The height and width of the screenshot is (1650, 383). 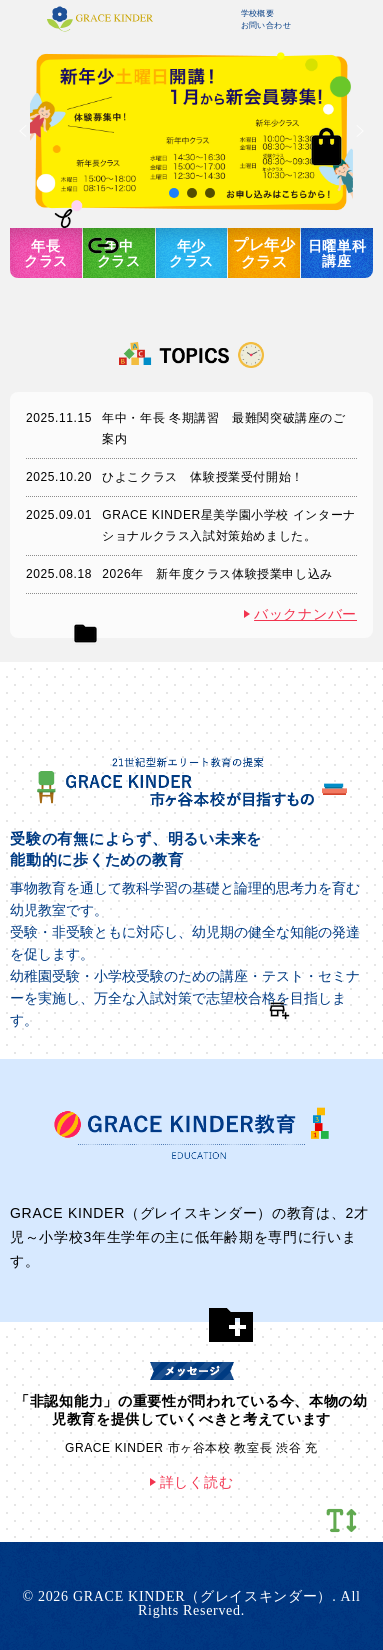 What do you see at coordinates (279, 1009) in the screenshot?
I see `add a new business location` at bounding box center [279, 1009].